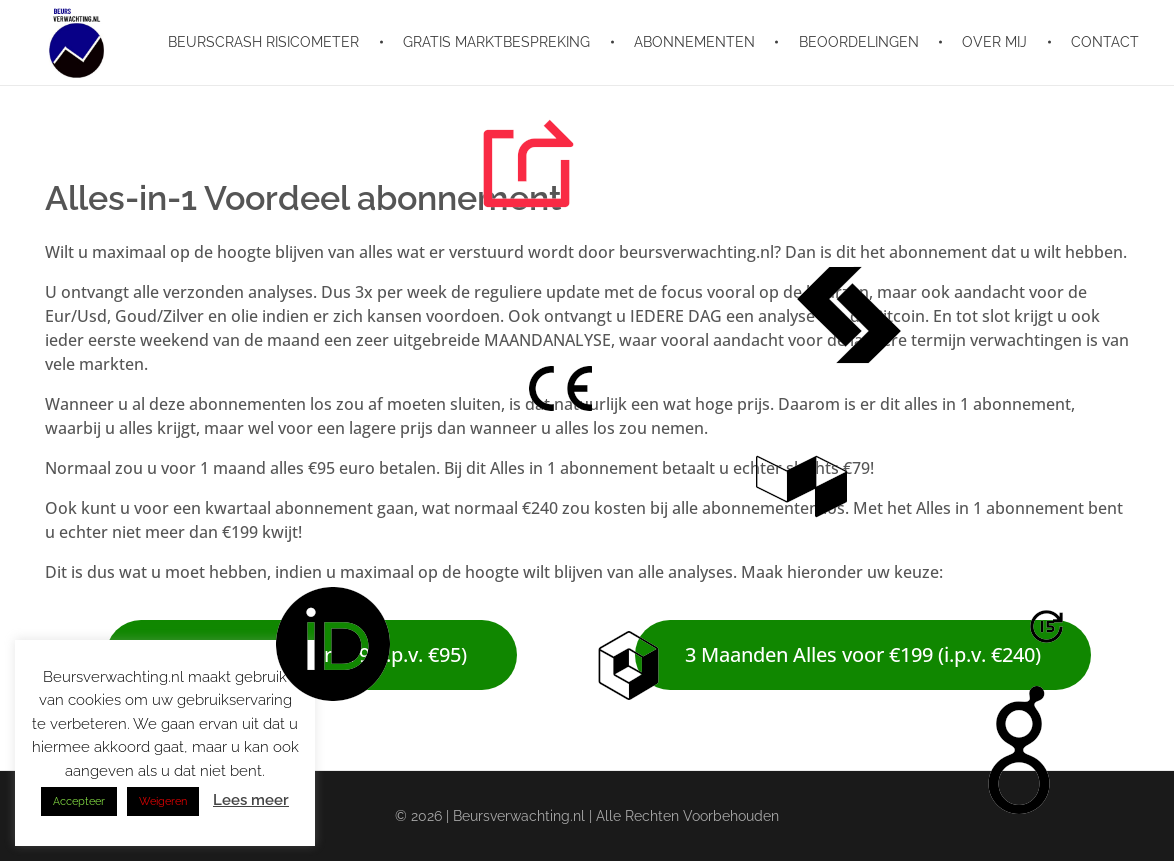  Describe the element at coordinates (849, 315) in the screenshot. I see `visit the CSS Design Awards website` at that location.